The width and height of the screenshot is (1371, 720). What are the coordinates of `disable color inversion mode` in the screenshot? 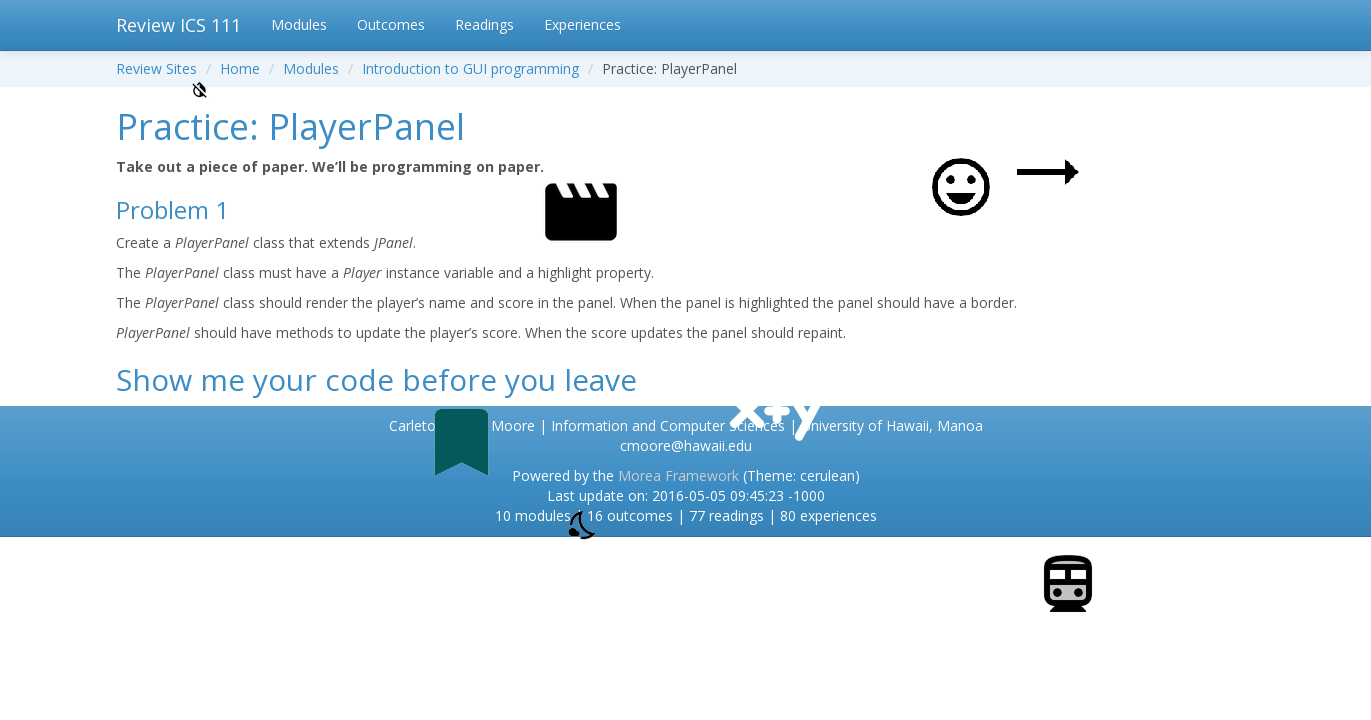 It's located at (199, 89).